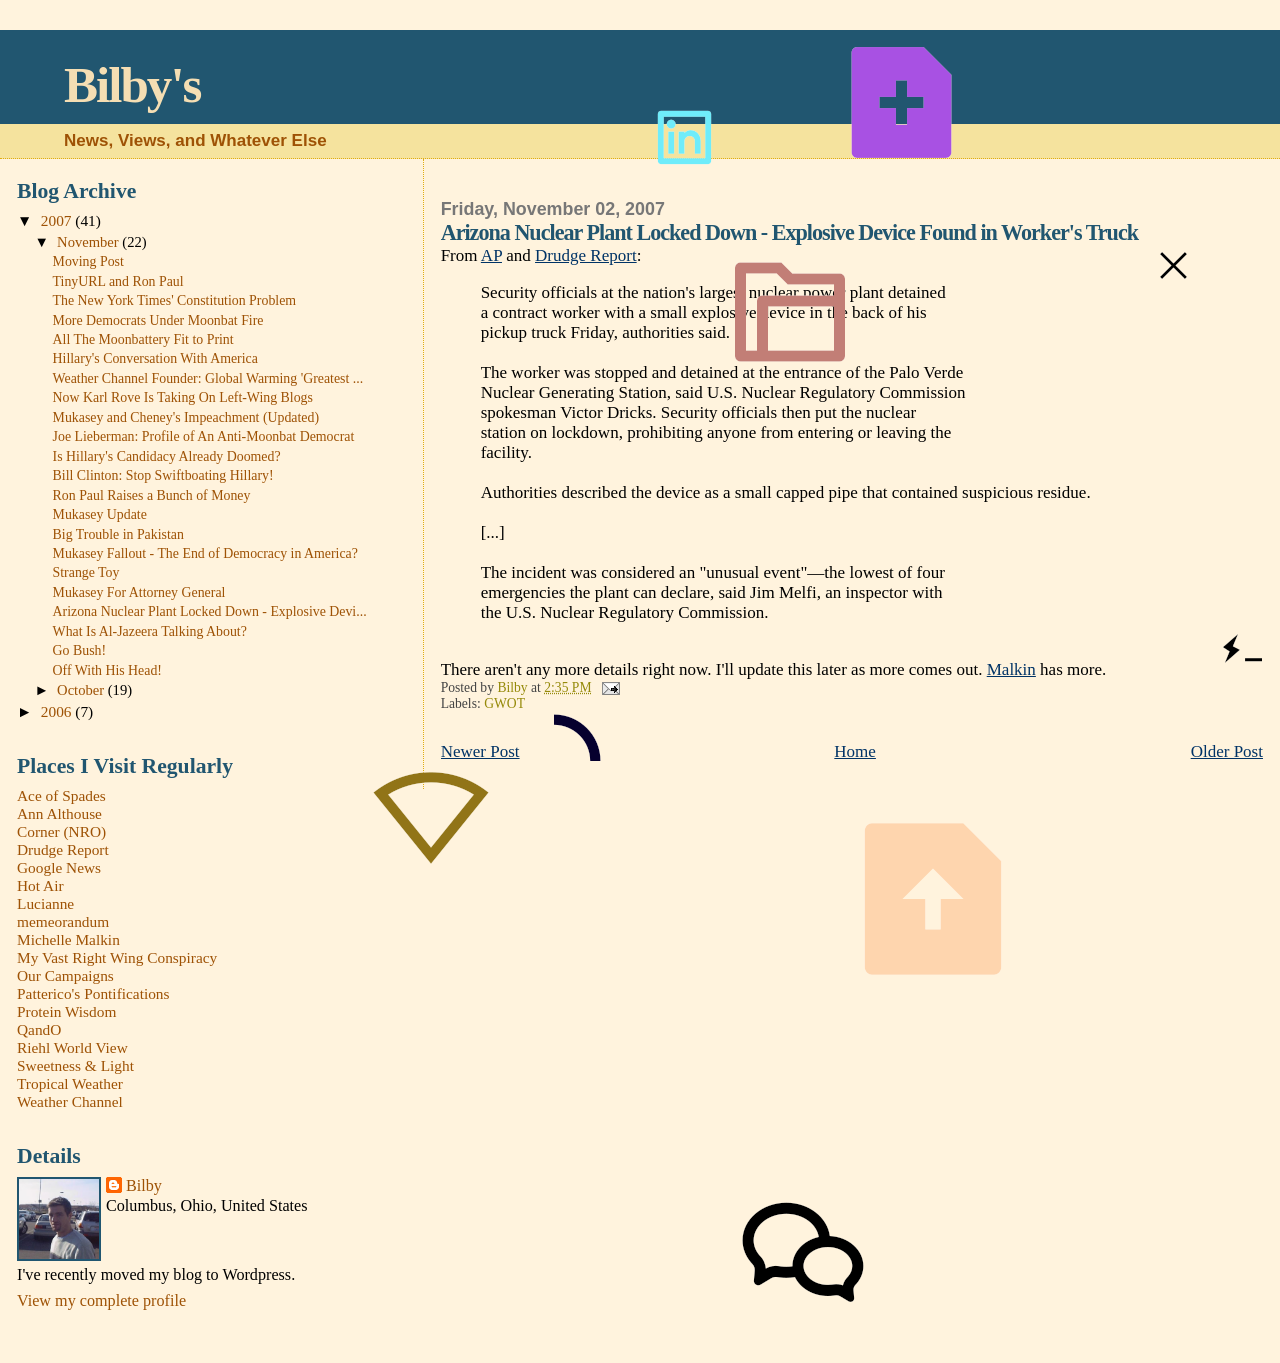 This screenshot has width=1280, height=1363. Describe the element at coordinates (684, 137) in the screenshot. I see `open LinkedIn profile or page` at that location.